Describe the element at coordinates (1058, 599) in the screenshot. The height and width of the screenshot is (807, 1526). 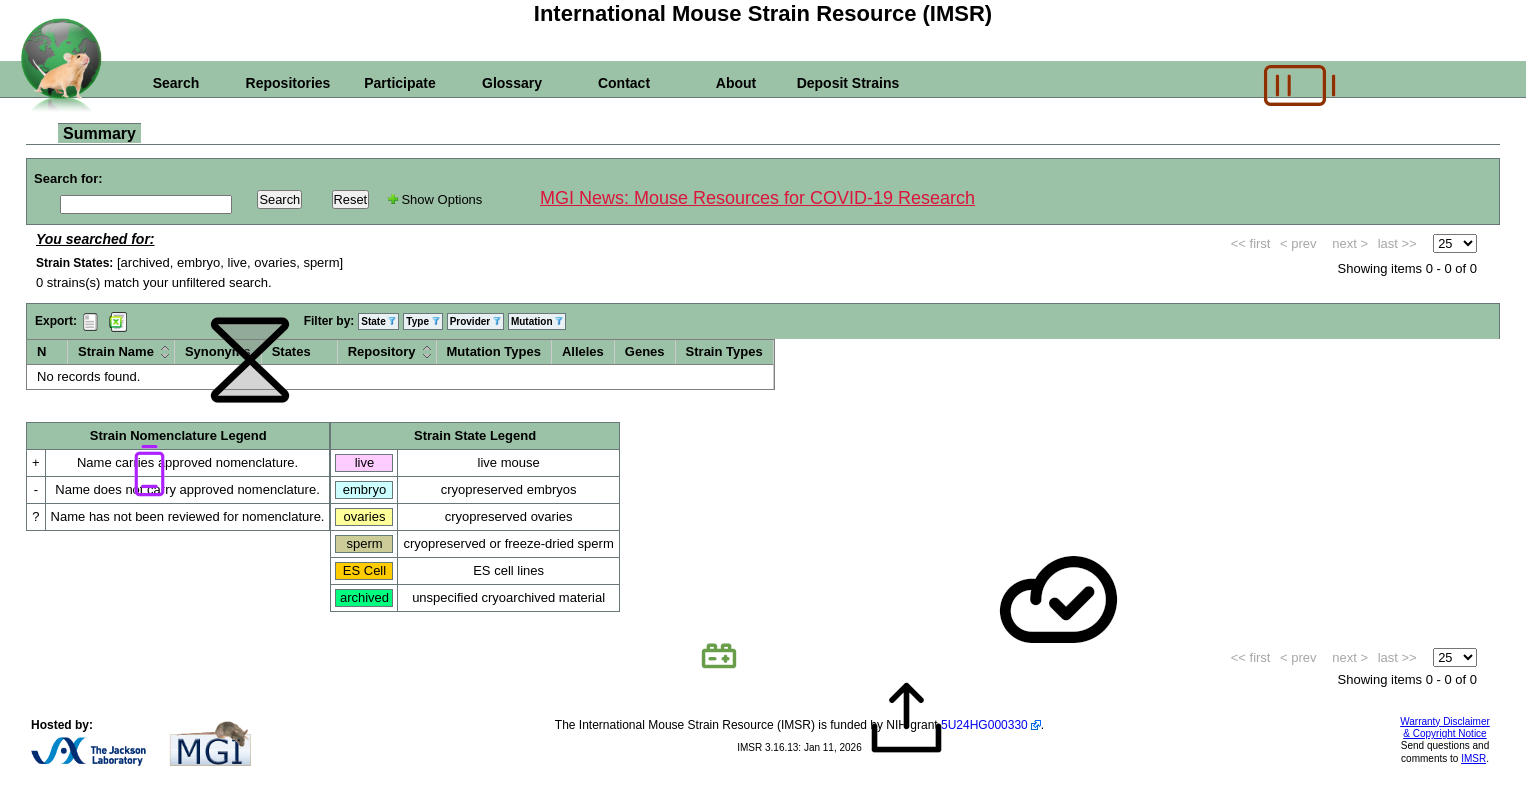
I see `file successfully uploaded to cloud storage` at that location.